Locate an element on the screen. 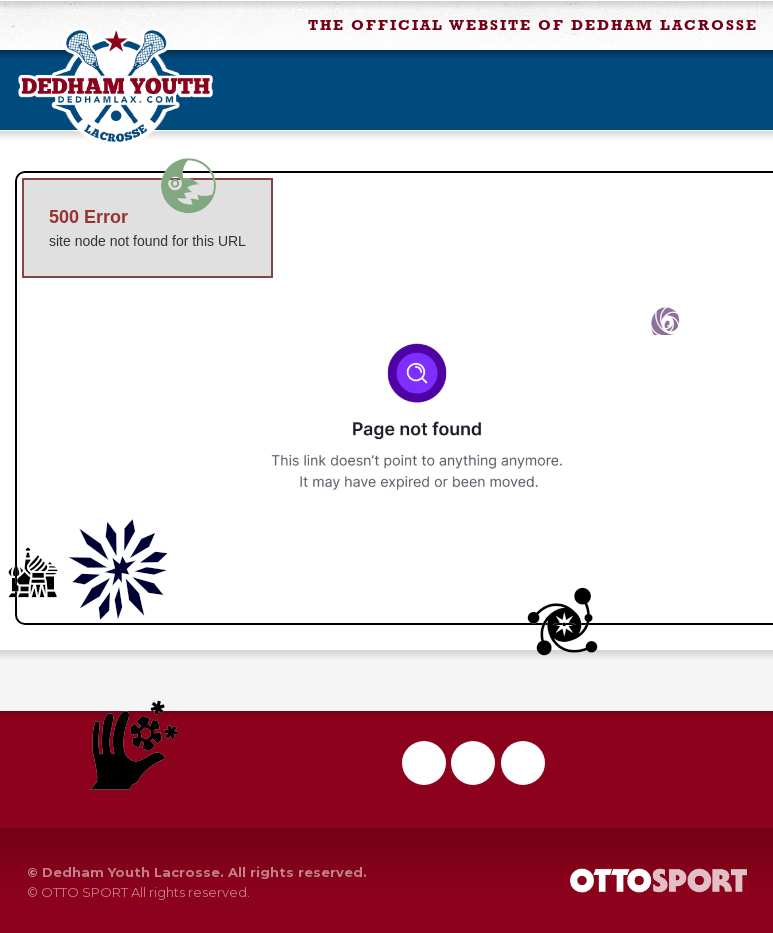 This screenshot has height=933, width=773. cast an ice or frost spell is located at coordinates (135, 745).